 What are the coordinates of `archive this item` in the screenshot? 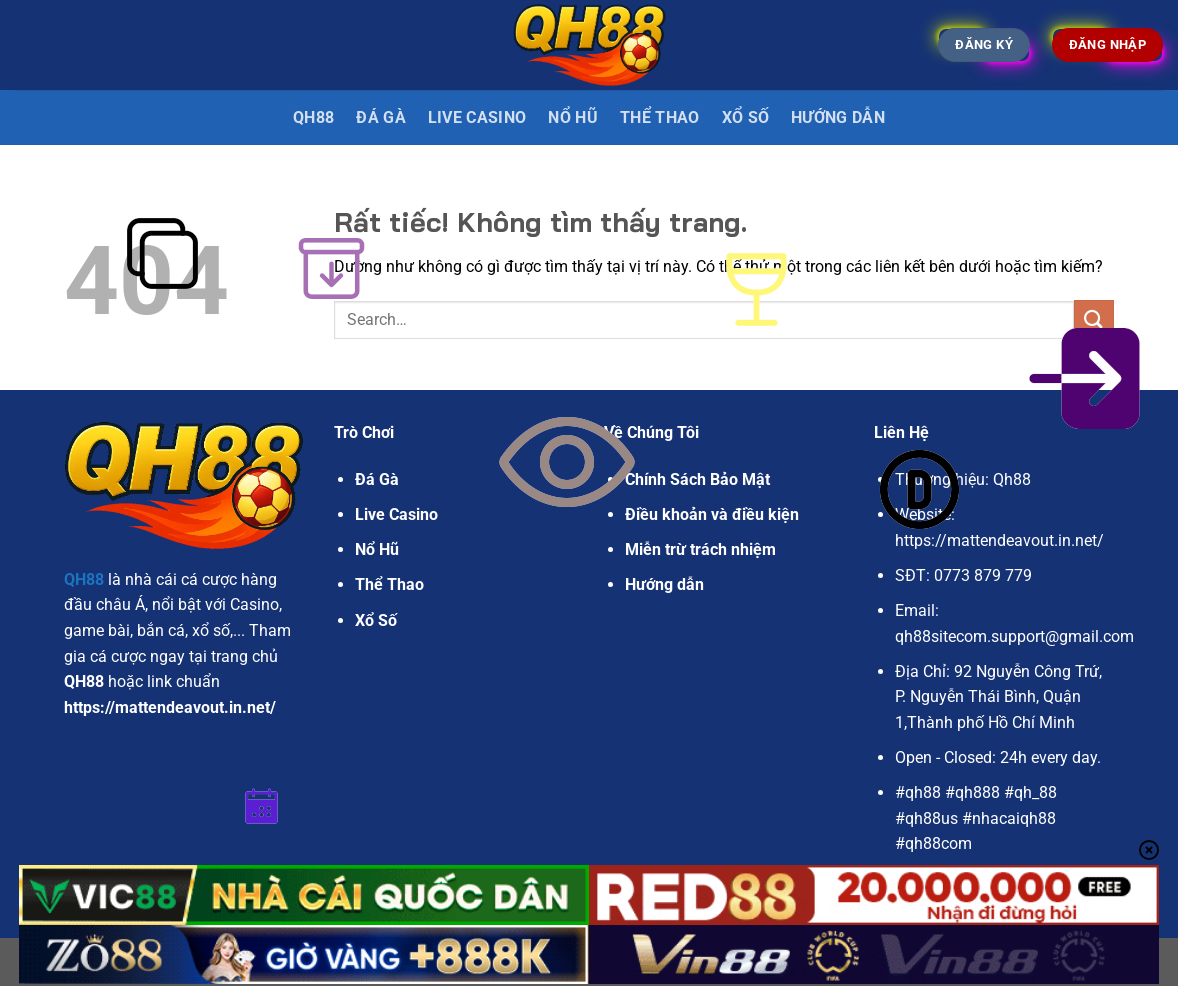 It's located at (331, 268).